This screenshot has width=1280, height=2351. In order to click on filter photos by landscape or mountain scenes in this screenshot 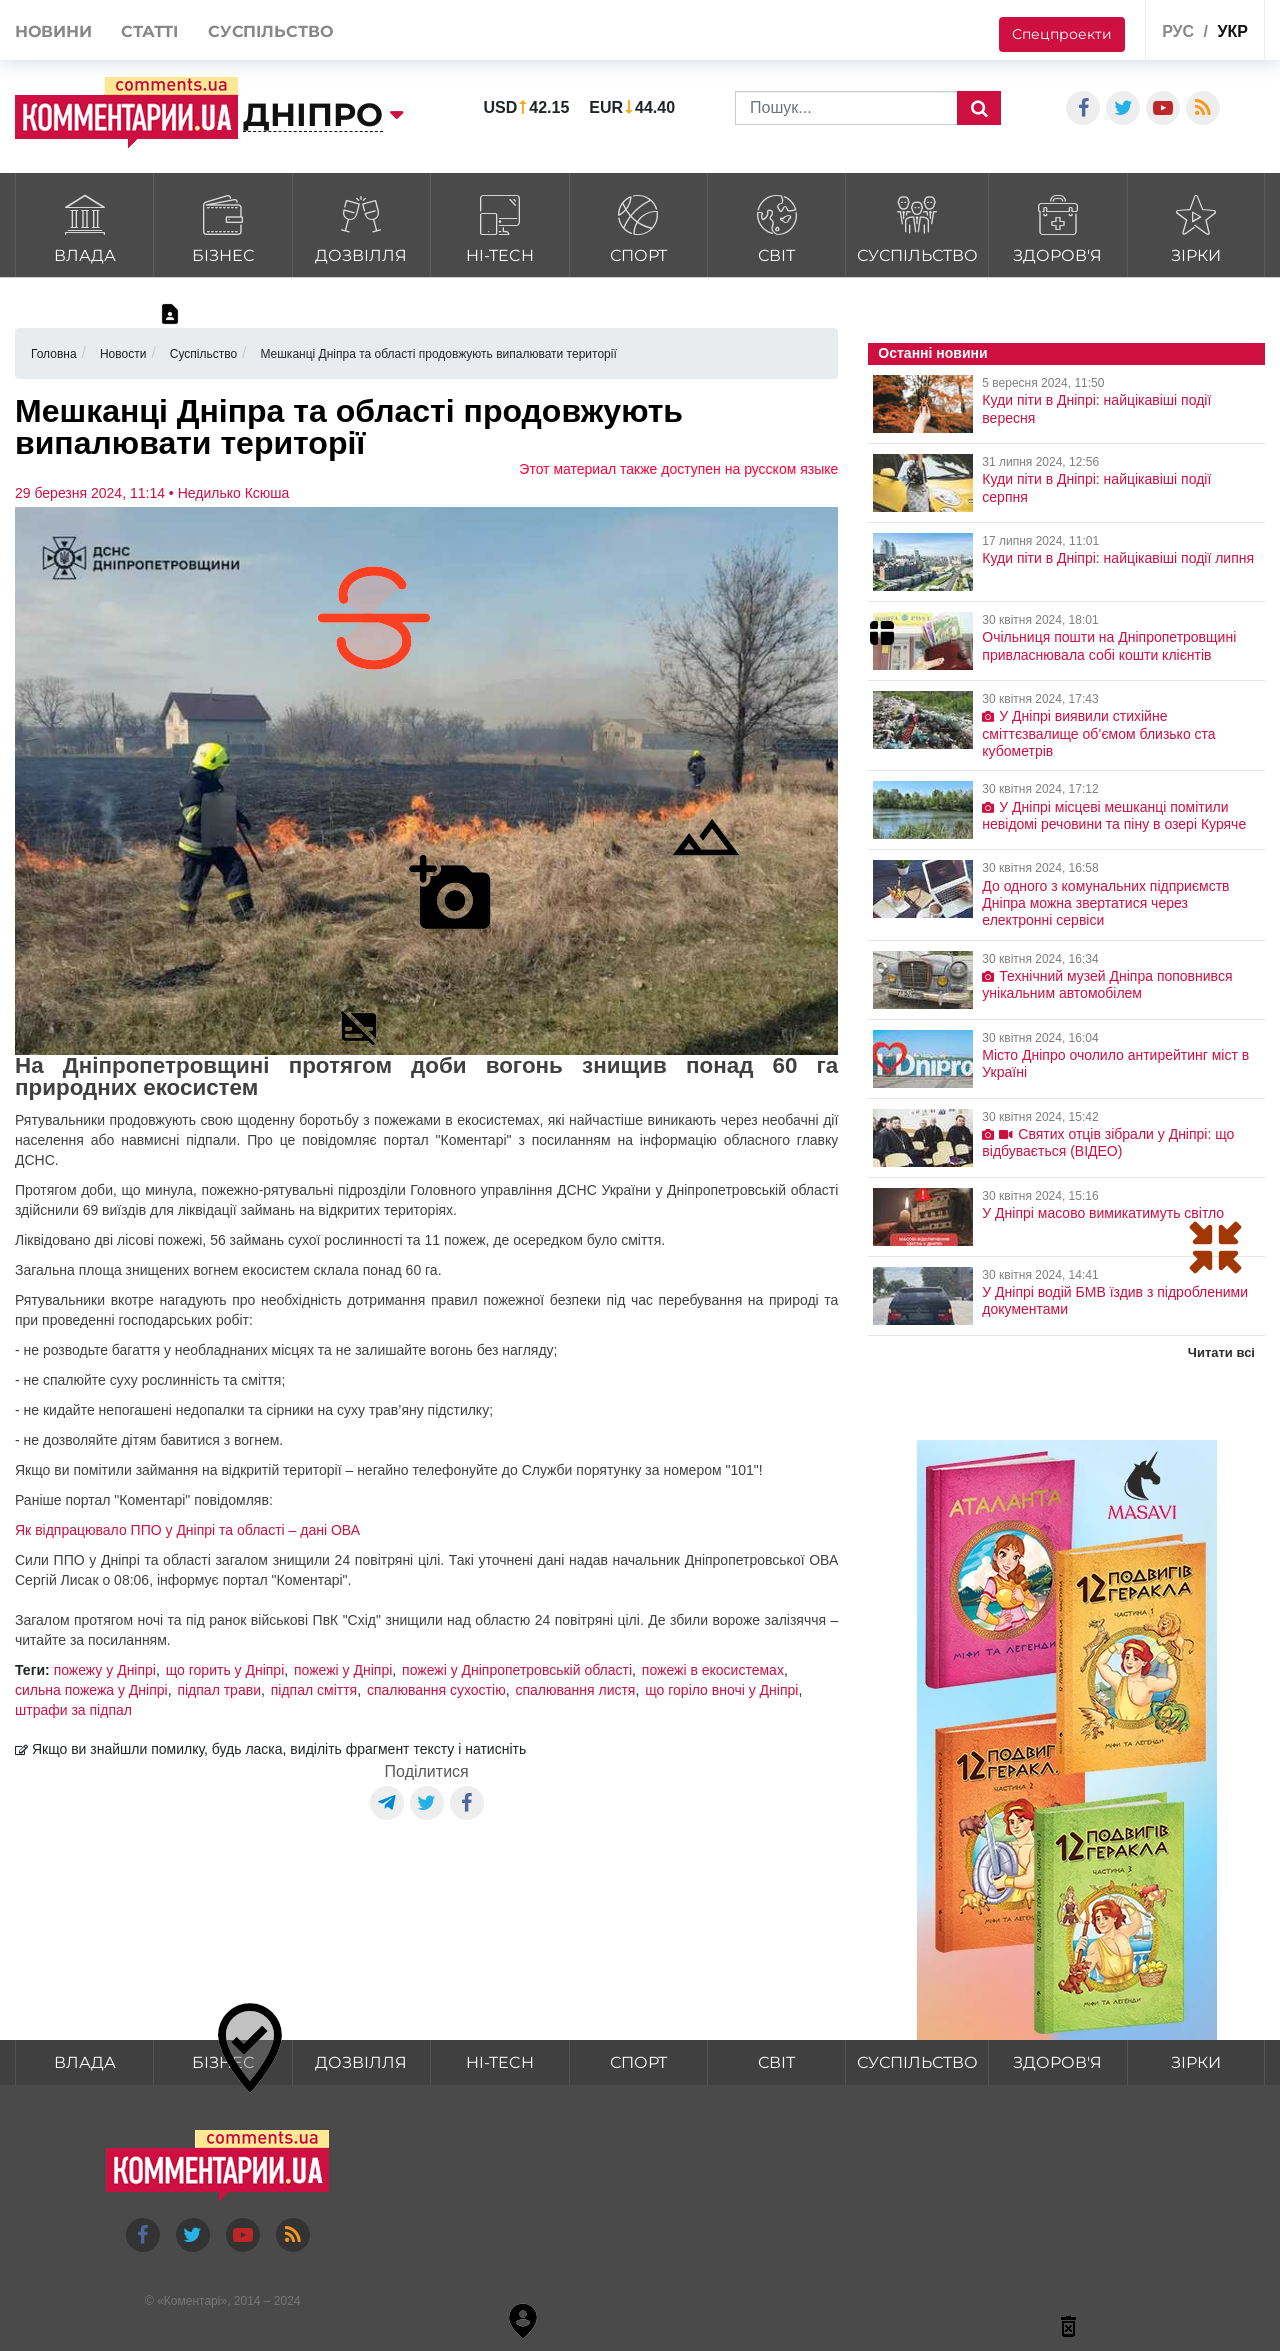, I will do `click(706, 837)`.